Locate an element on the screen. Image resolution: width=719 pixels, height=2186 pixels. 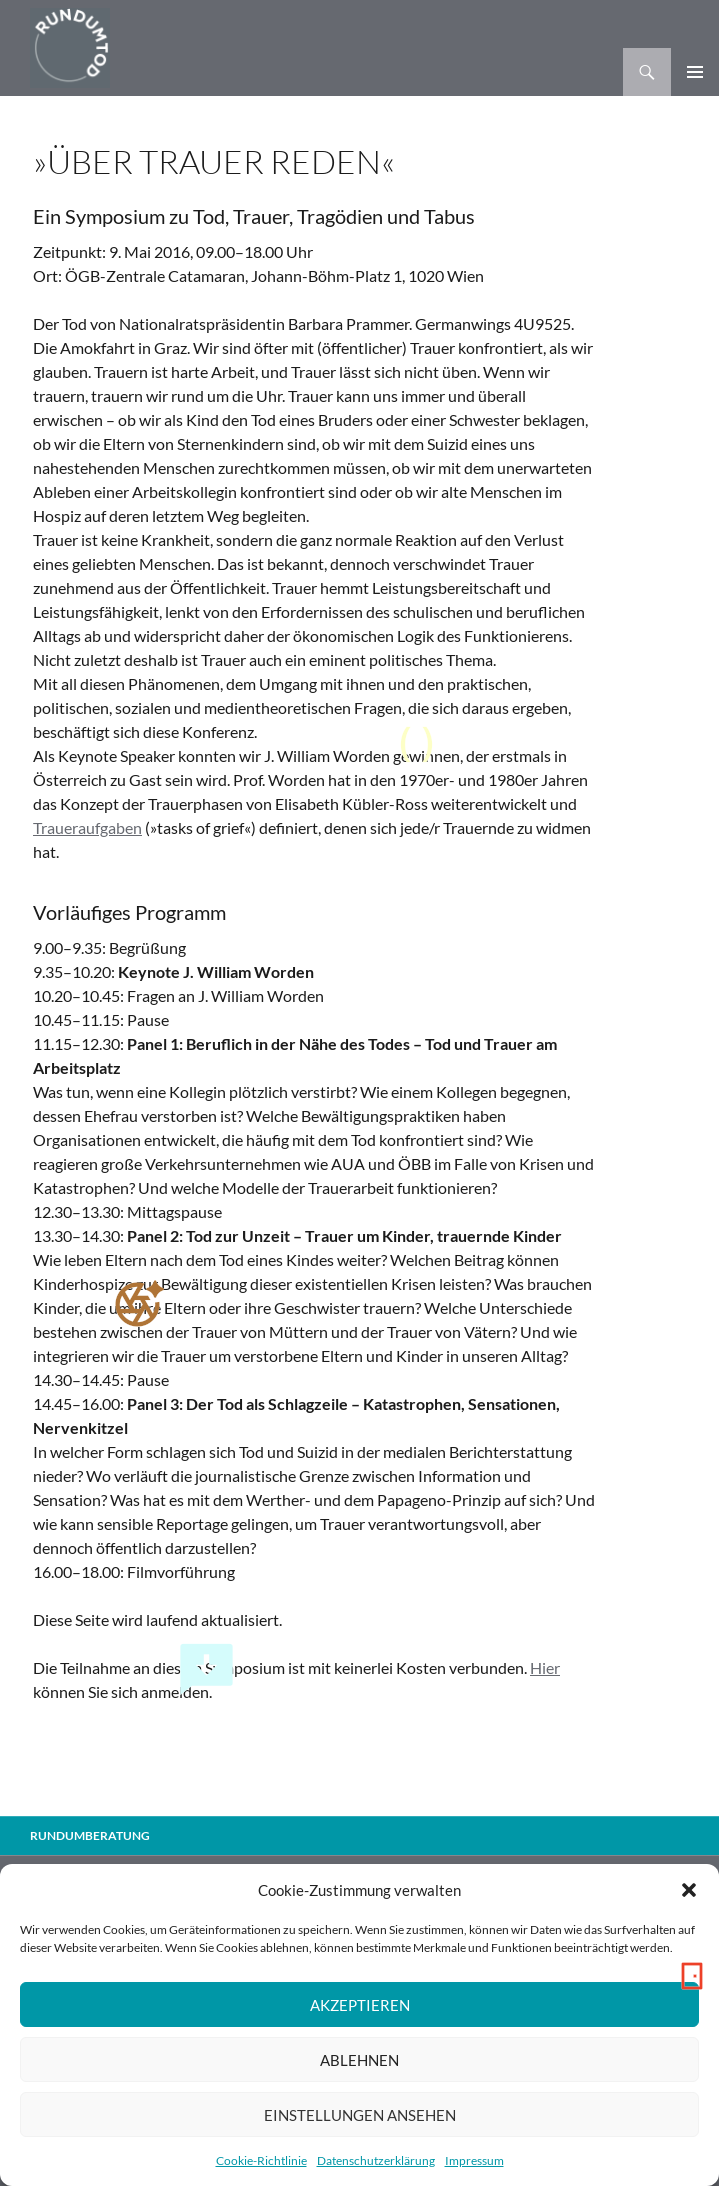
download chat history is located at coordinates (206, 1667).